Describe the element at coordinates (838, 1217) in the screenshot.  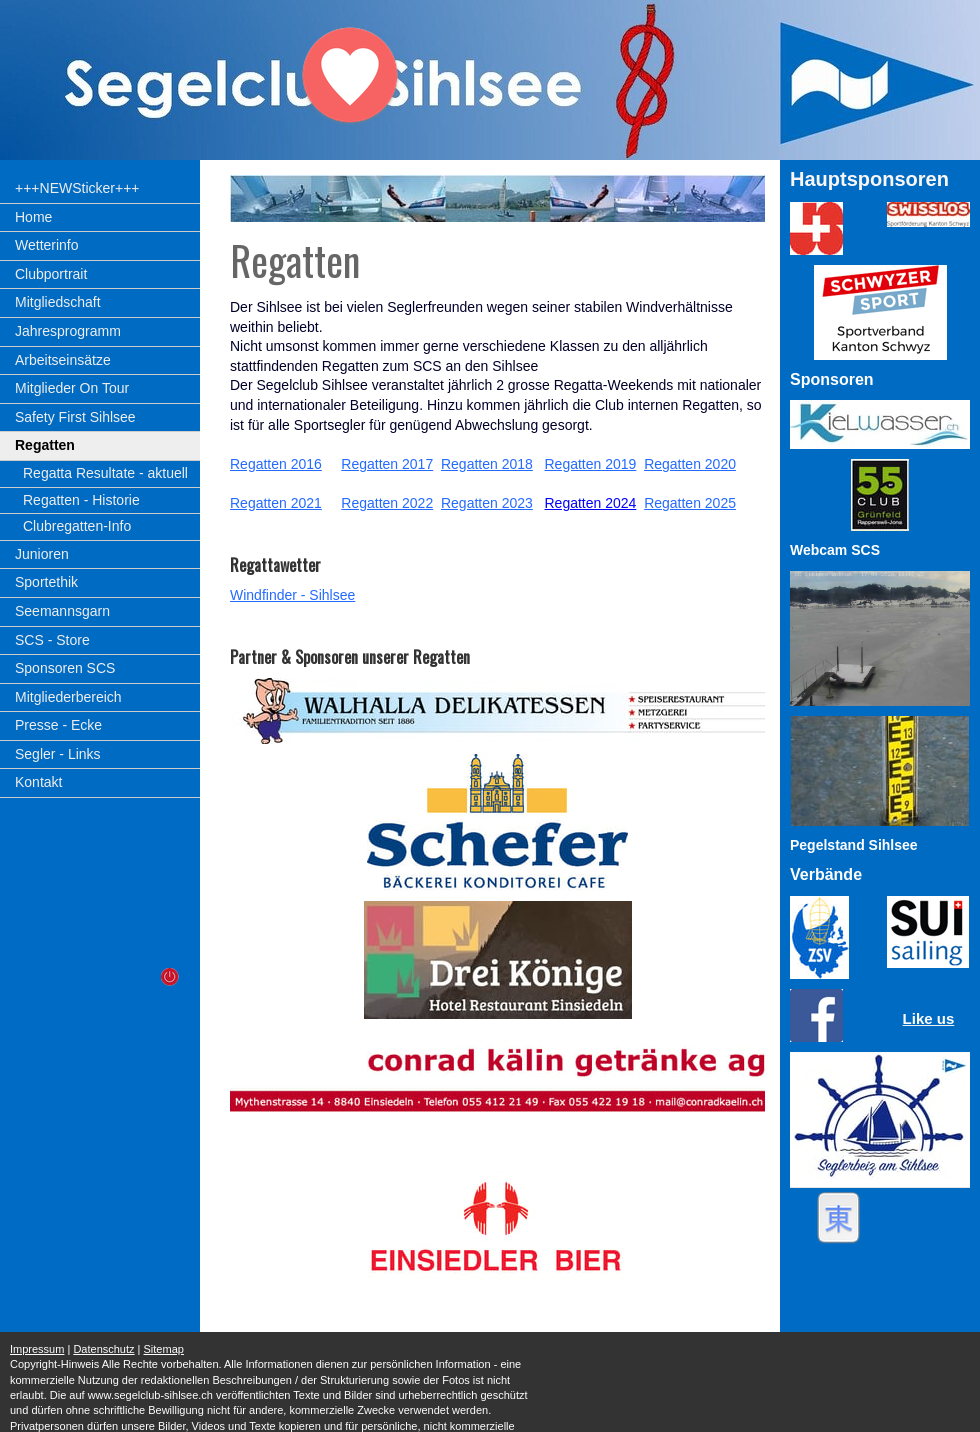
I see `launch the GNOME Mahjongg game` at that location.